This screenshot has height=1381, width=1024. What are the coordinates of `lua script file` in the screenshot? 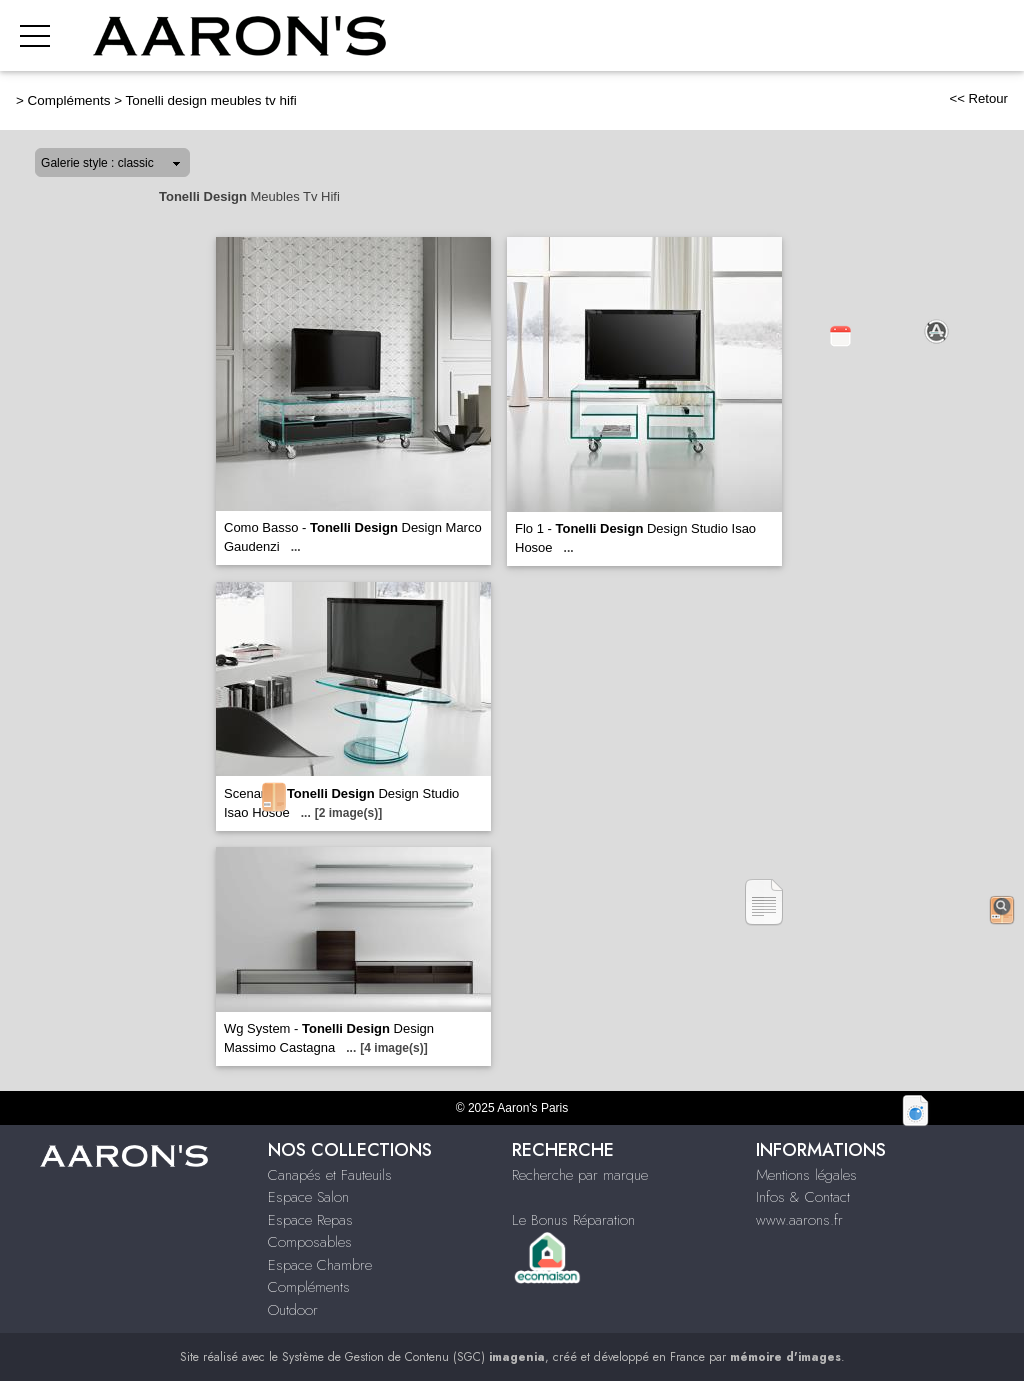 It's located at (915, 1110).